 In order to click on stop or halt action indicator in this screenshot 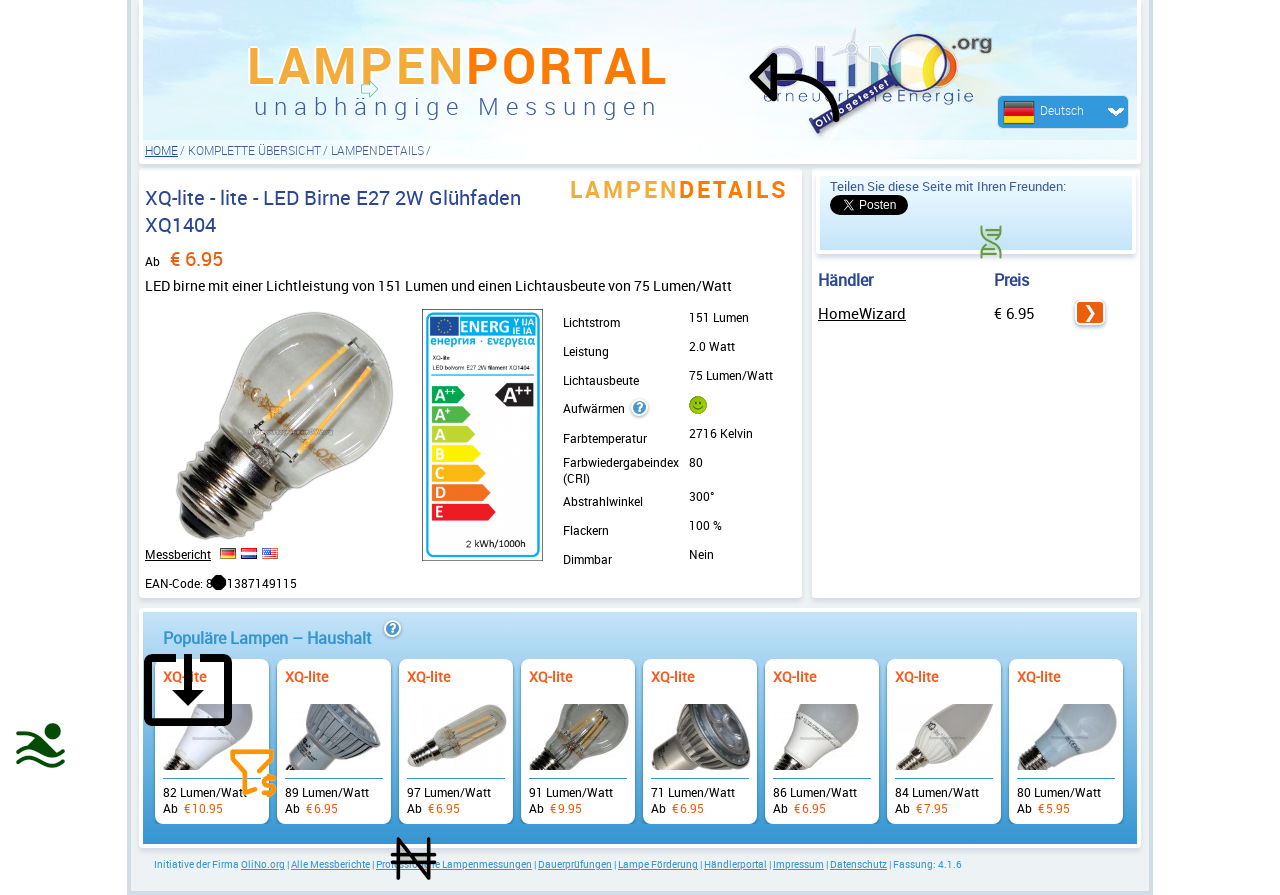, I will do `click(218, 582)`.